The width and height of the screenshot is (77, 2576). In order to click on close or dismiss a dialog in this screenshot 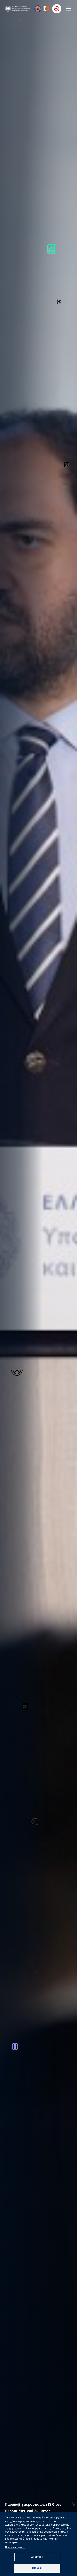, I will do `click(25, 1706)`.